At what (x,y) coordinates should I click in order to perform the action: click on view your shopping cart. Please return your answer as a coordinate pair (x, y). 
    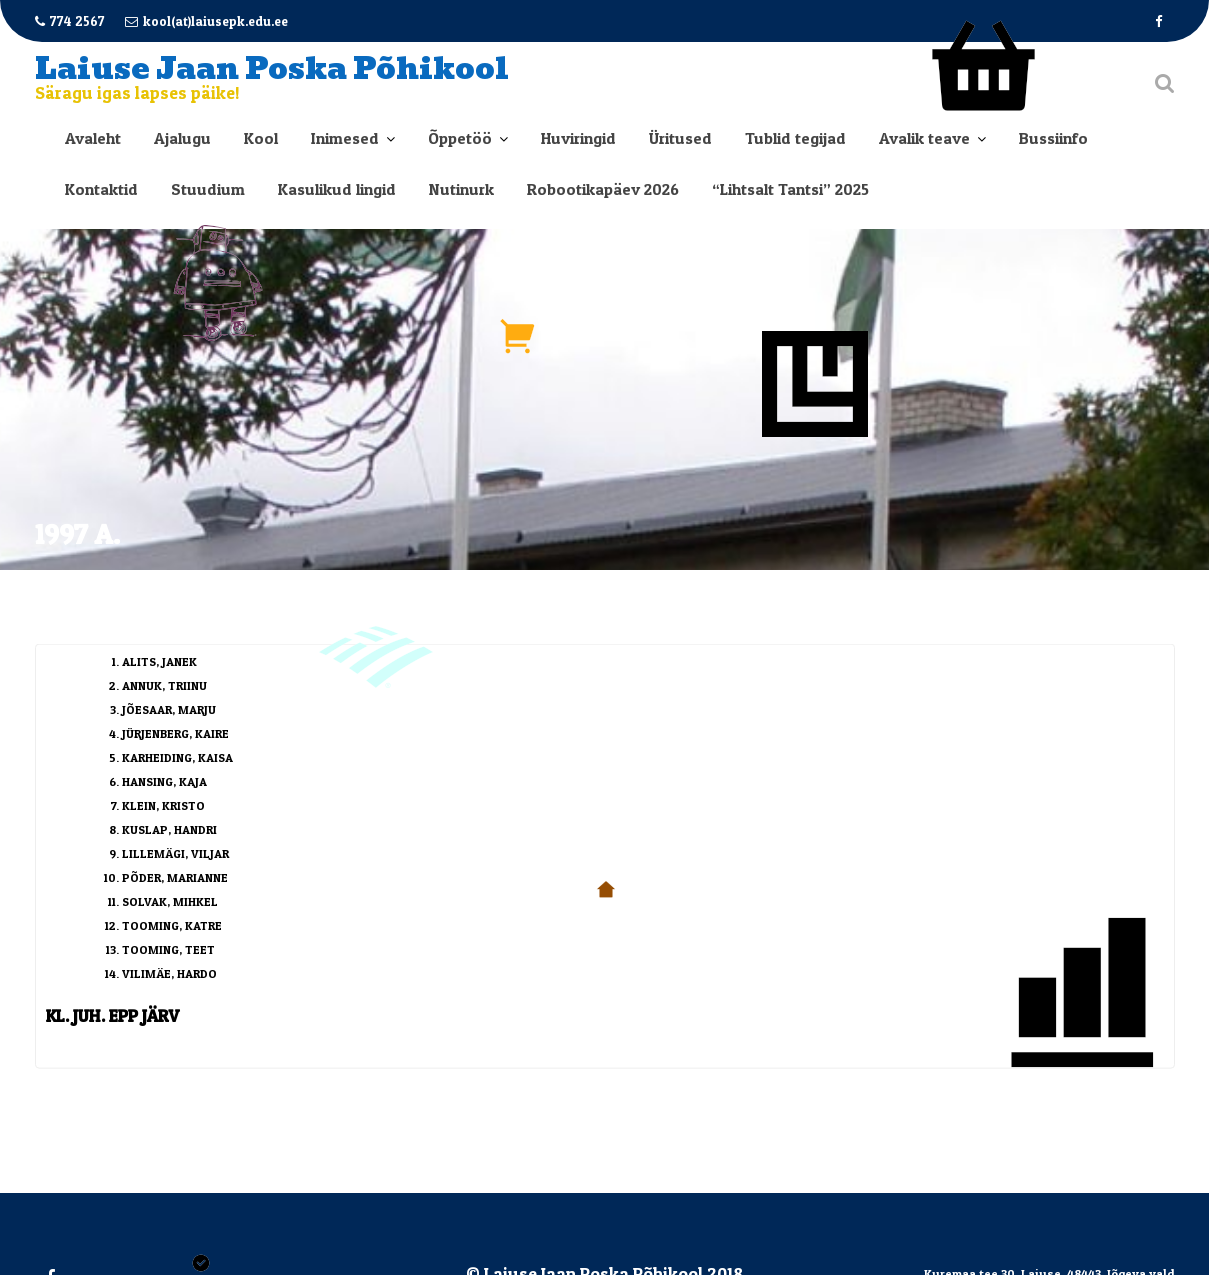
    Looking at the image, I should click on (518, 335).